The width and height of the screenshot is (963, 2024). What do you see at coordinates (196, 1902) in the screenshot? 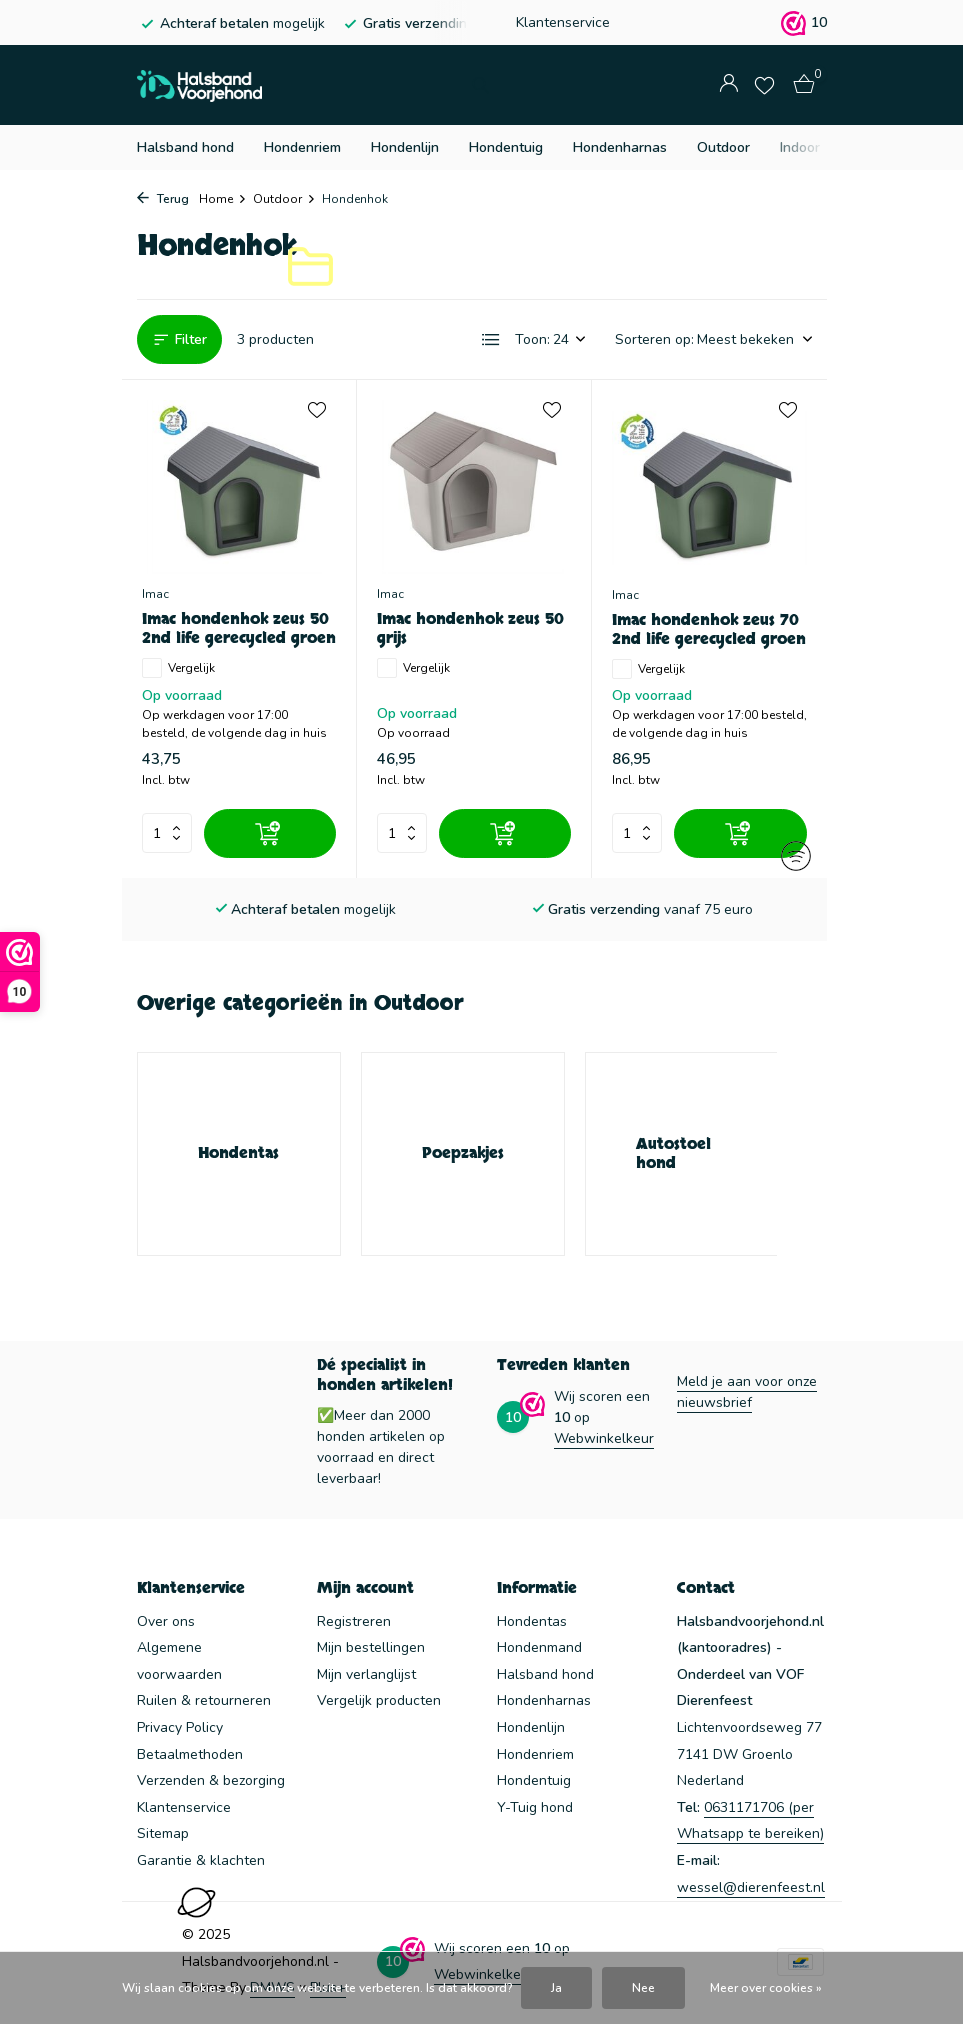
I see `explore global or worldwide content` at bounding box center [196, 1902].